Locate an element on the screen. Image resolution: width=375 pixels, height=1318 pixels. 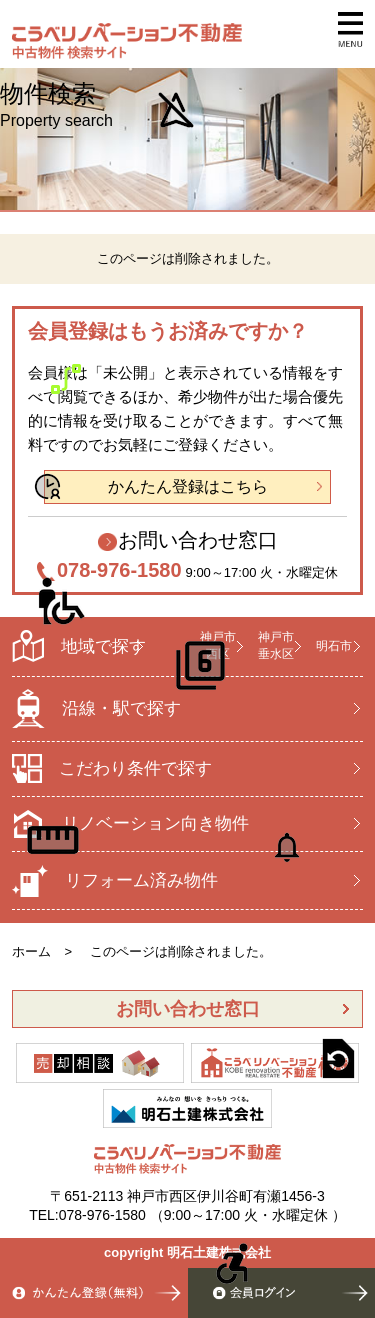
view notifications is located at coordinates (287, 847).